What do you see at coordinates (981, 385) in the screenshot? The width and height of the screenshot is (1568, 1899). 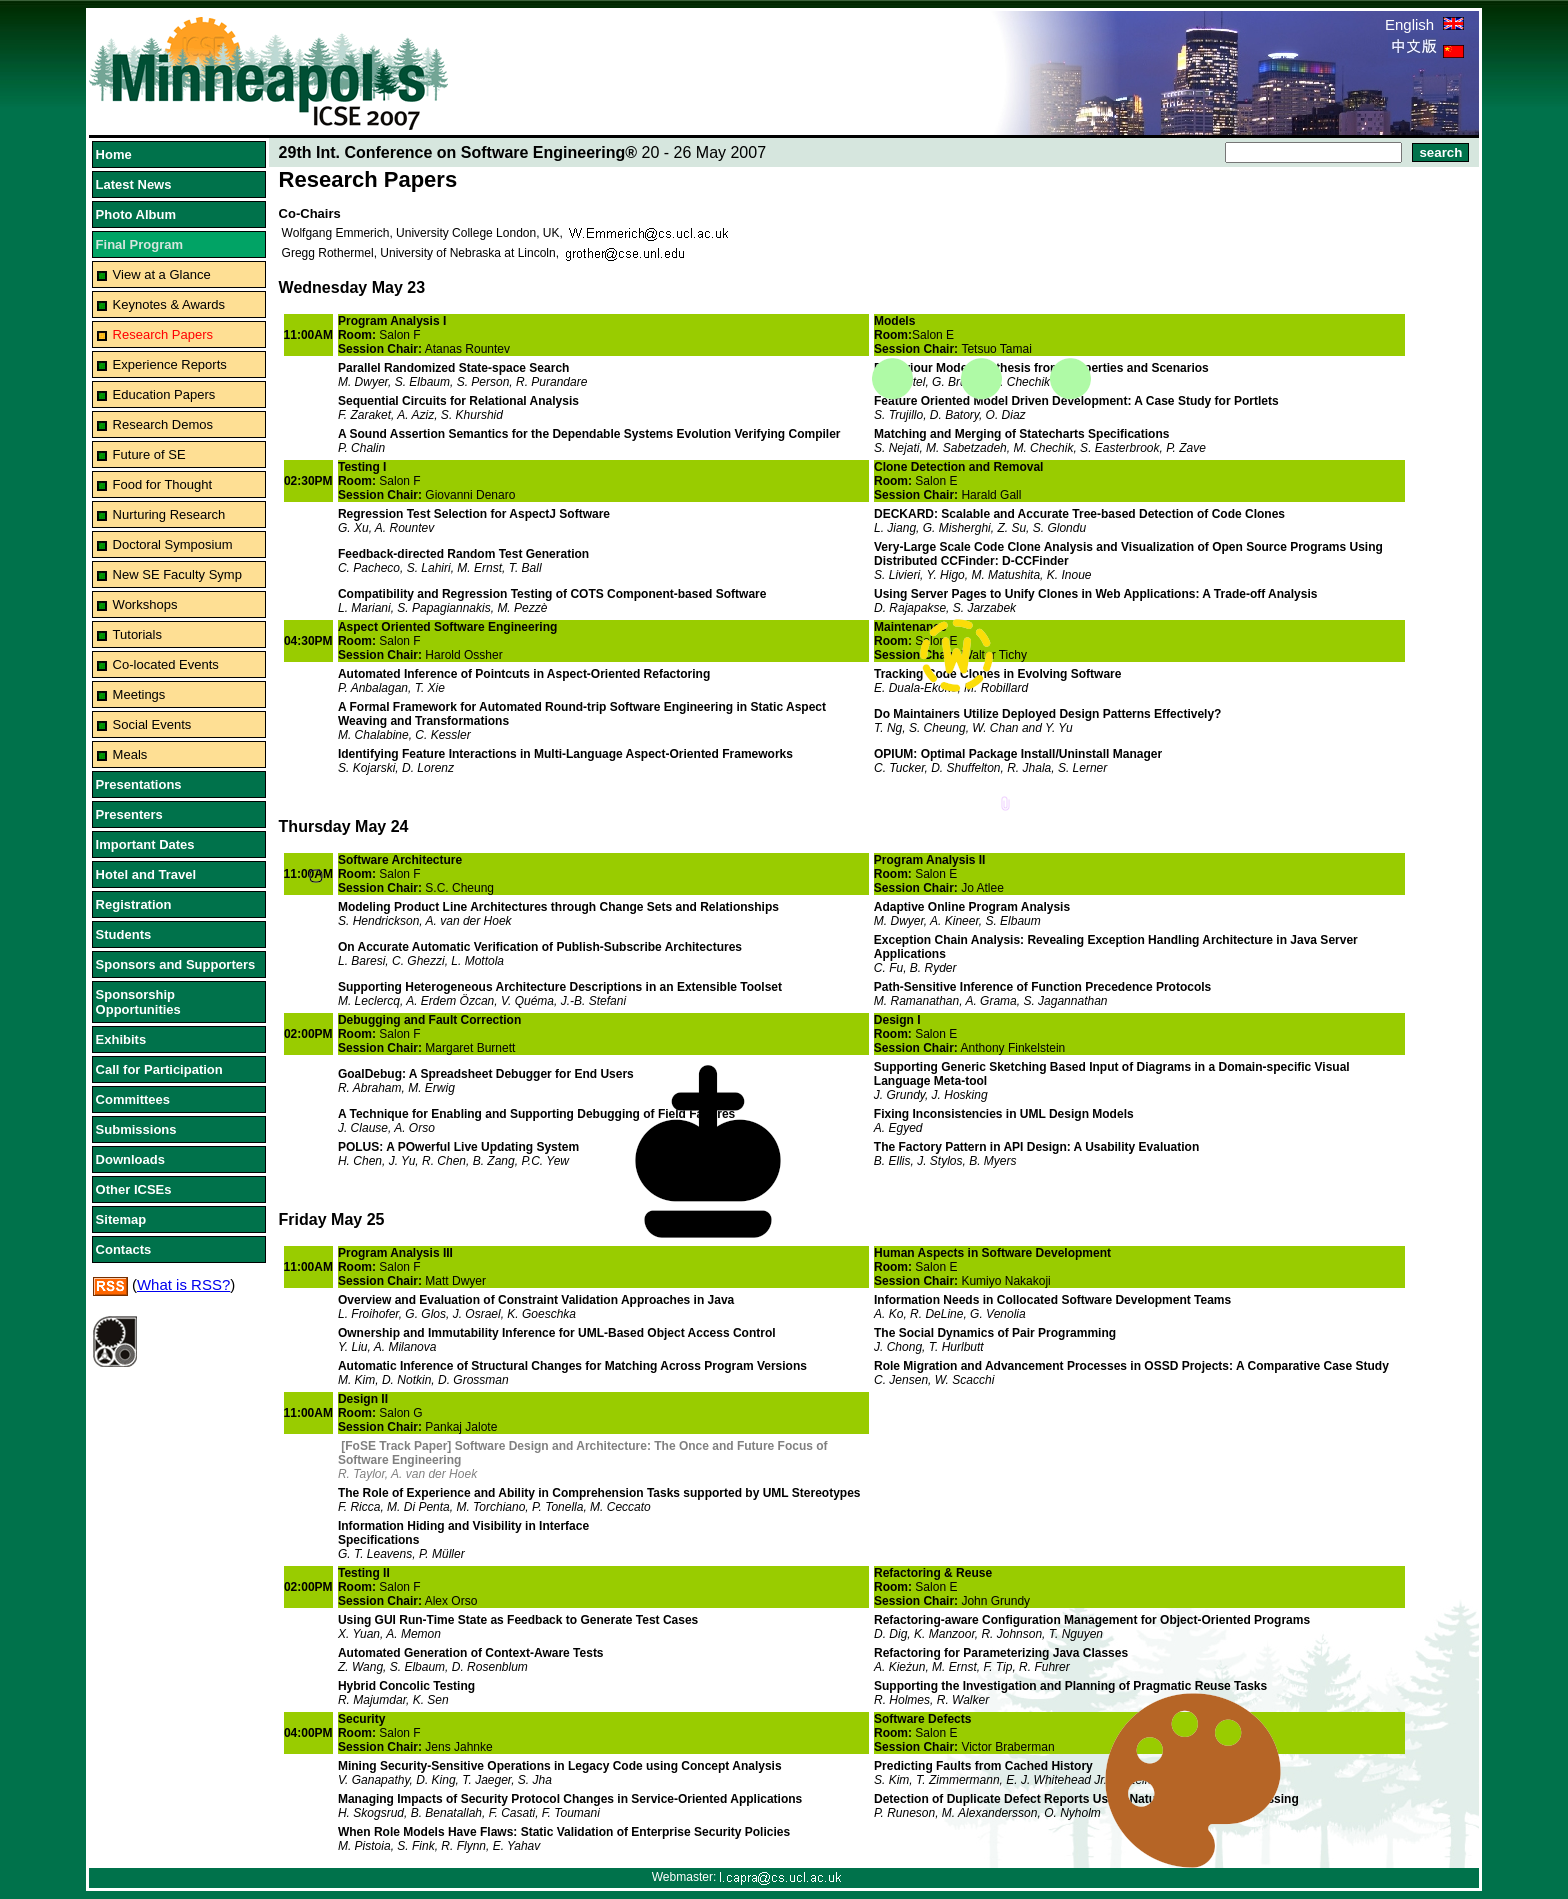 I see `access more options or actions` at bounding box center [981, 385].